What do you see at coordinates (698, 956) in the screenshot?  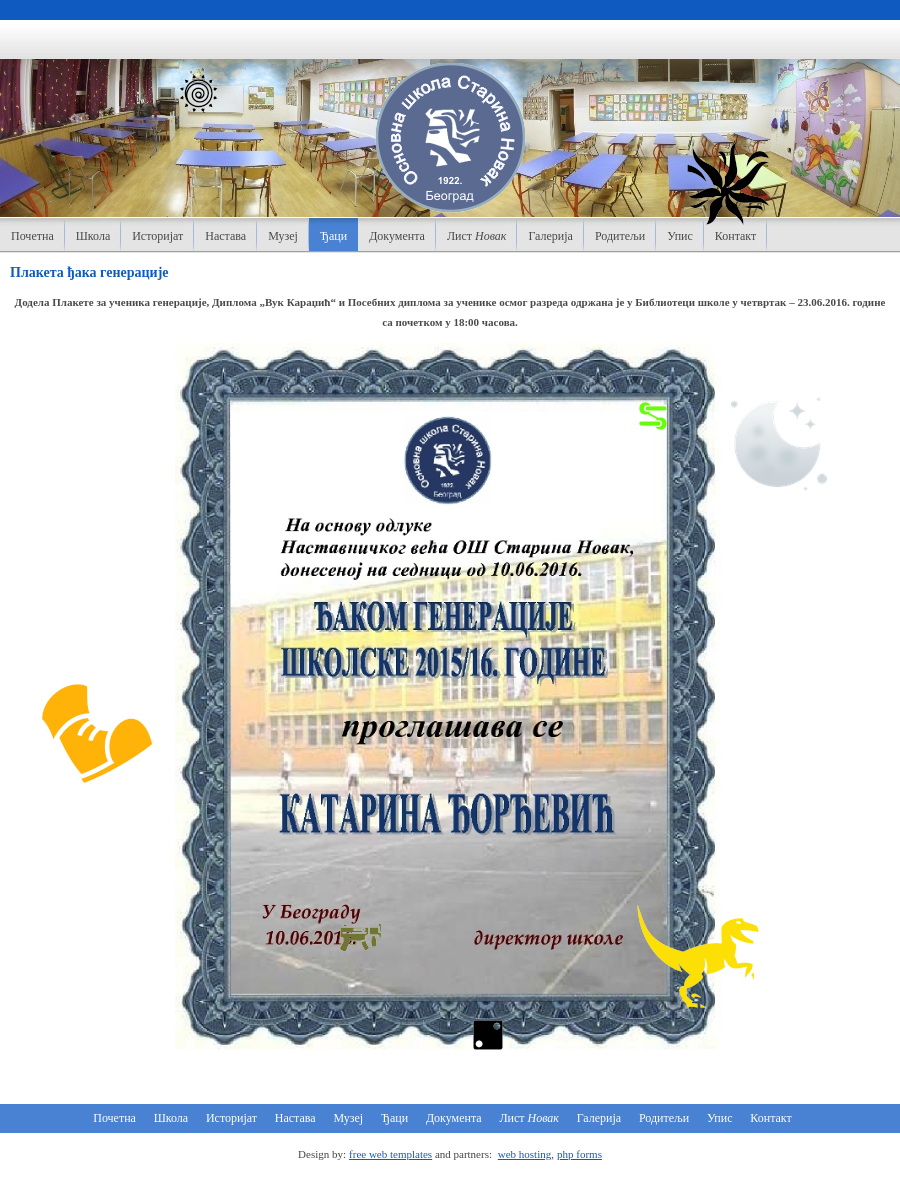 I see `dinosaur or prehistoric creature category in a game` at bounding box center [698, 956].